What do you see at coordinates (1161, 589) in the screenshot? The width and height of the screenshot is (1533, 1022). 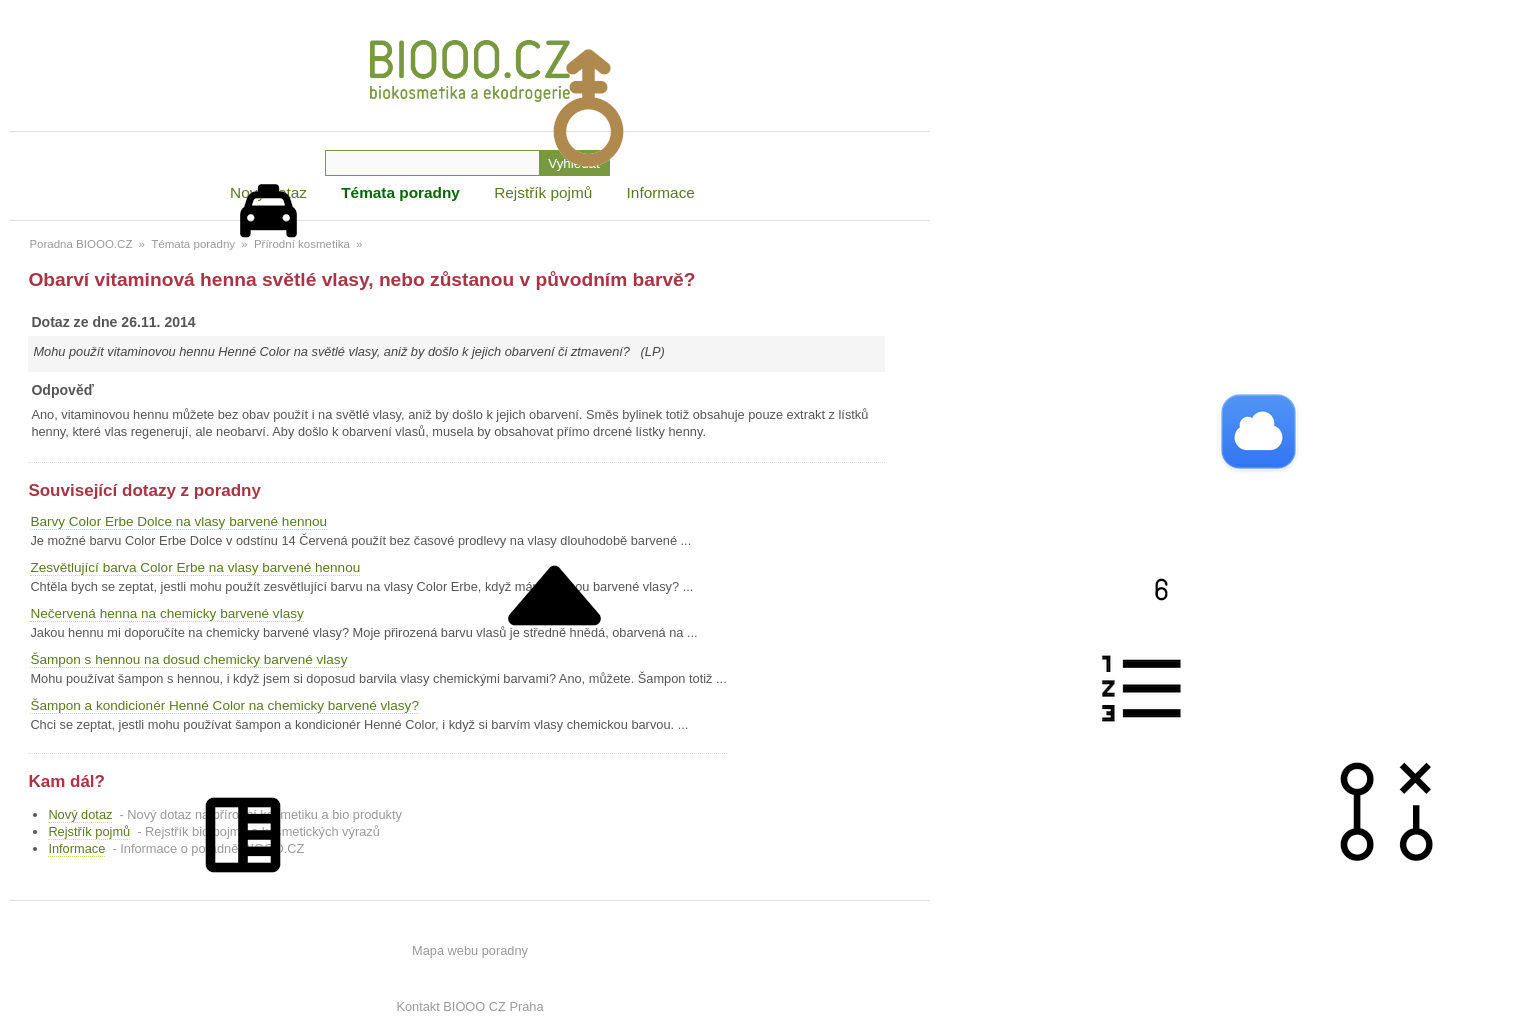 I see `indicates step 6 in a multi-step process` at bounding box center [1161, 589].